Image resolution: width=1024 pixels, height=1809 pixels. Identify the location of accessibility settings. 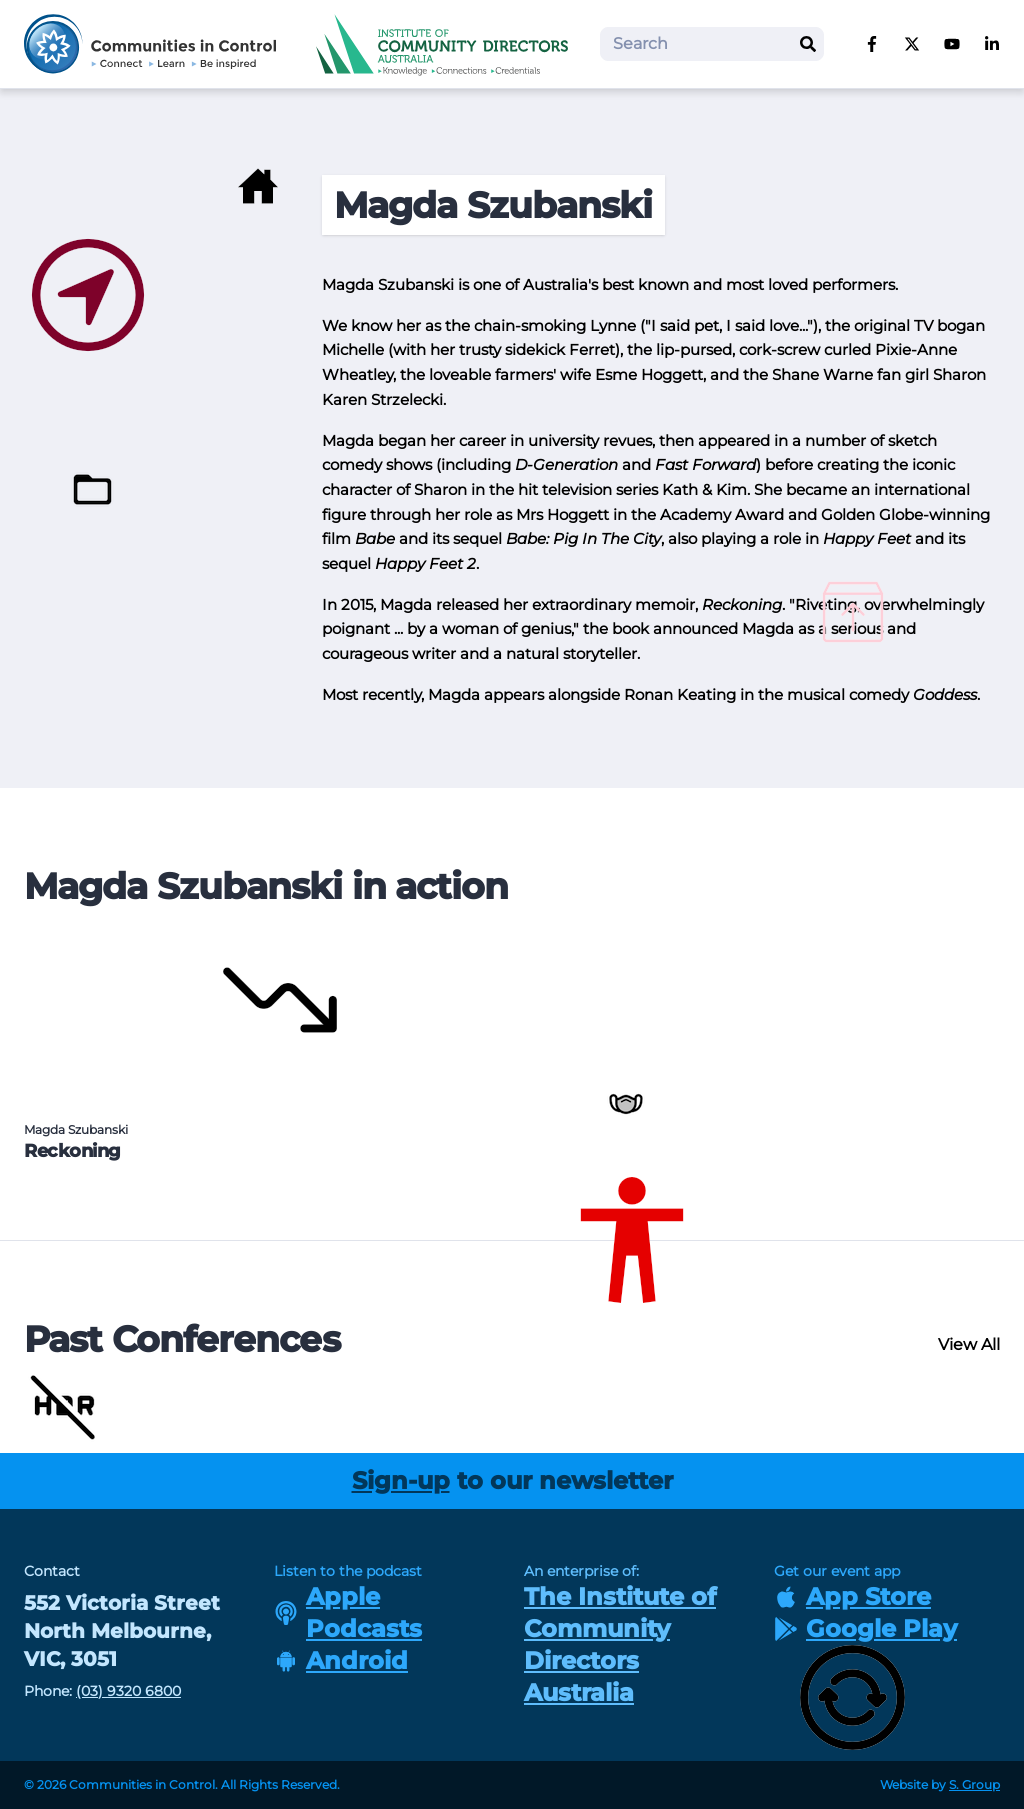
(632, 1240).